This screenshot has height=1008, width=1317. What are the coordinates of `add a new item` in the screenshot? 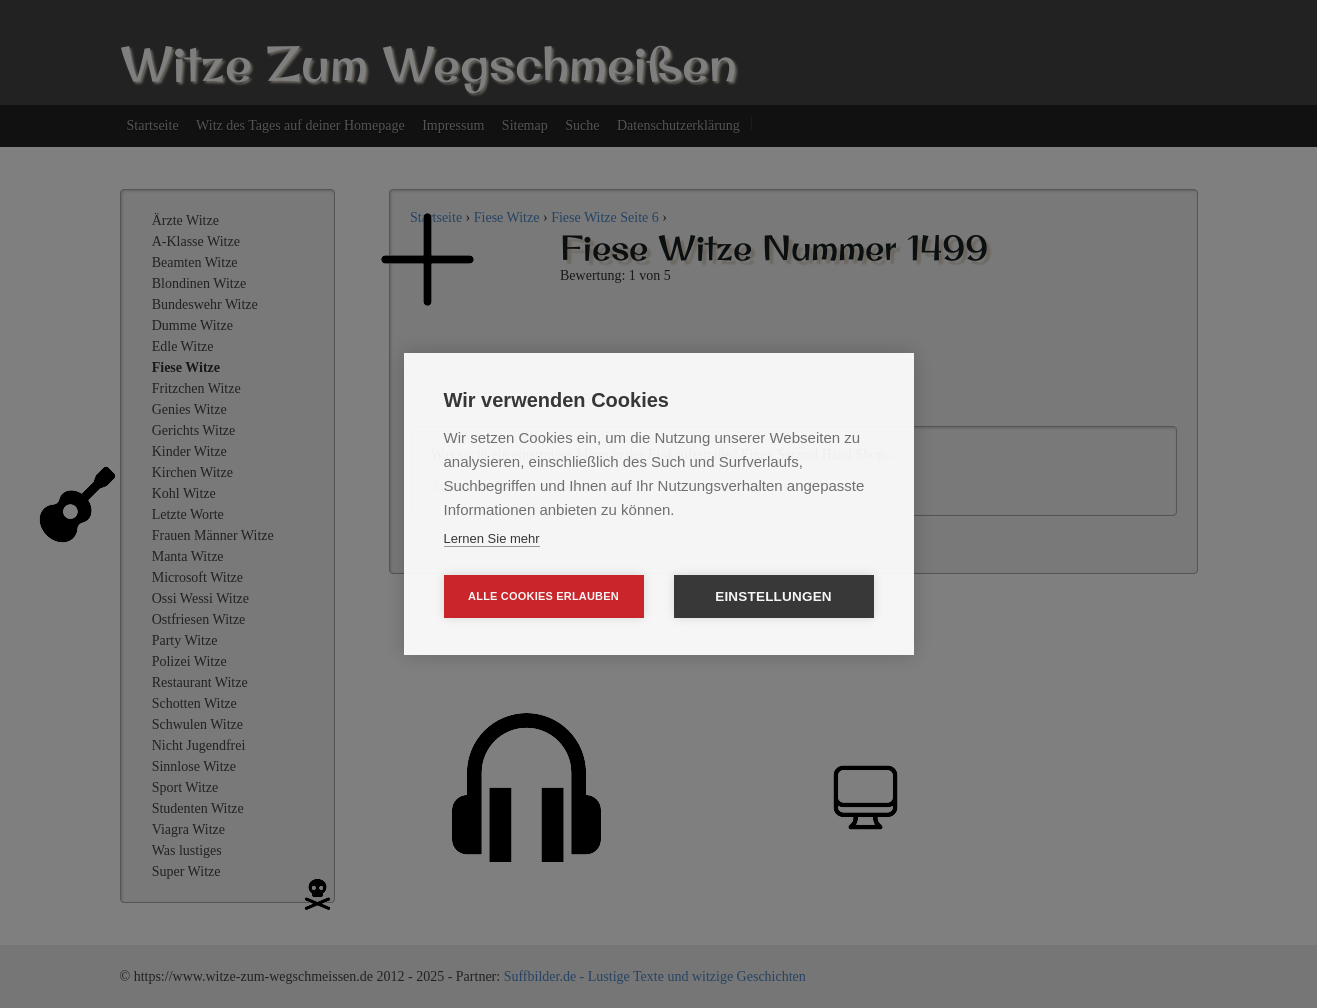 It's located at (427, 259).